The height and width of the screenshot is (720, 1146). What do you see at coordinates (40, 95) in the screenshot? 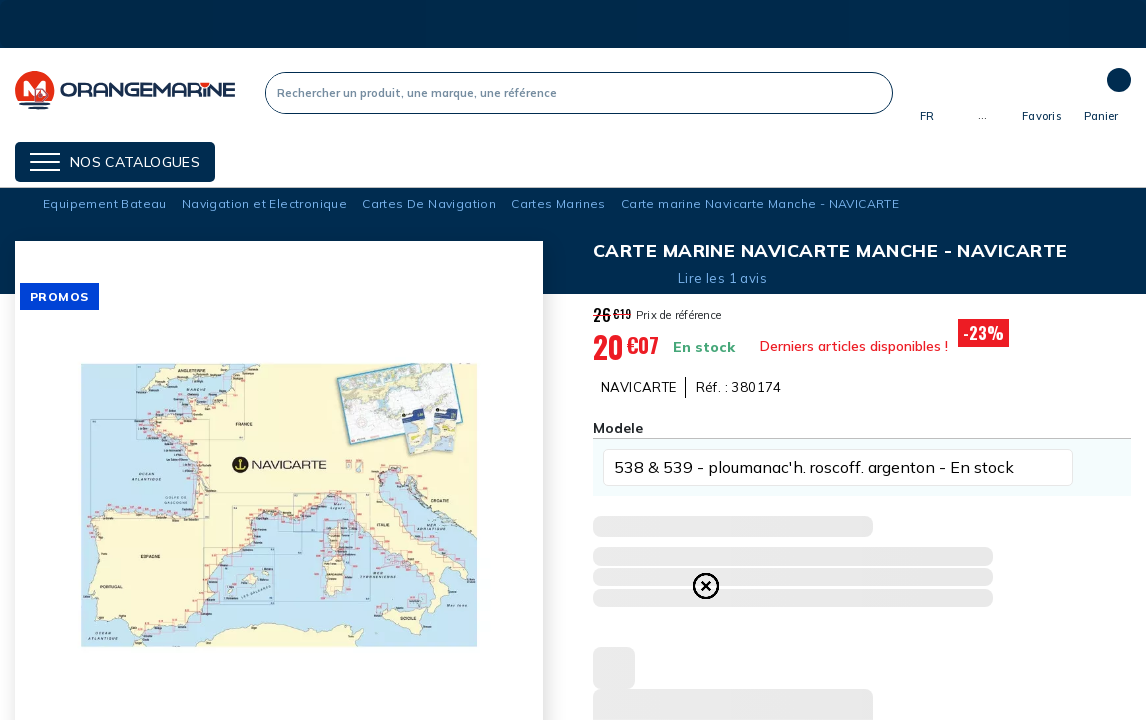
I see `indicates the current active line during debugging` at bounding box center [40, 95].